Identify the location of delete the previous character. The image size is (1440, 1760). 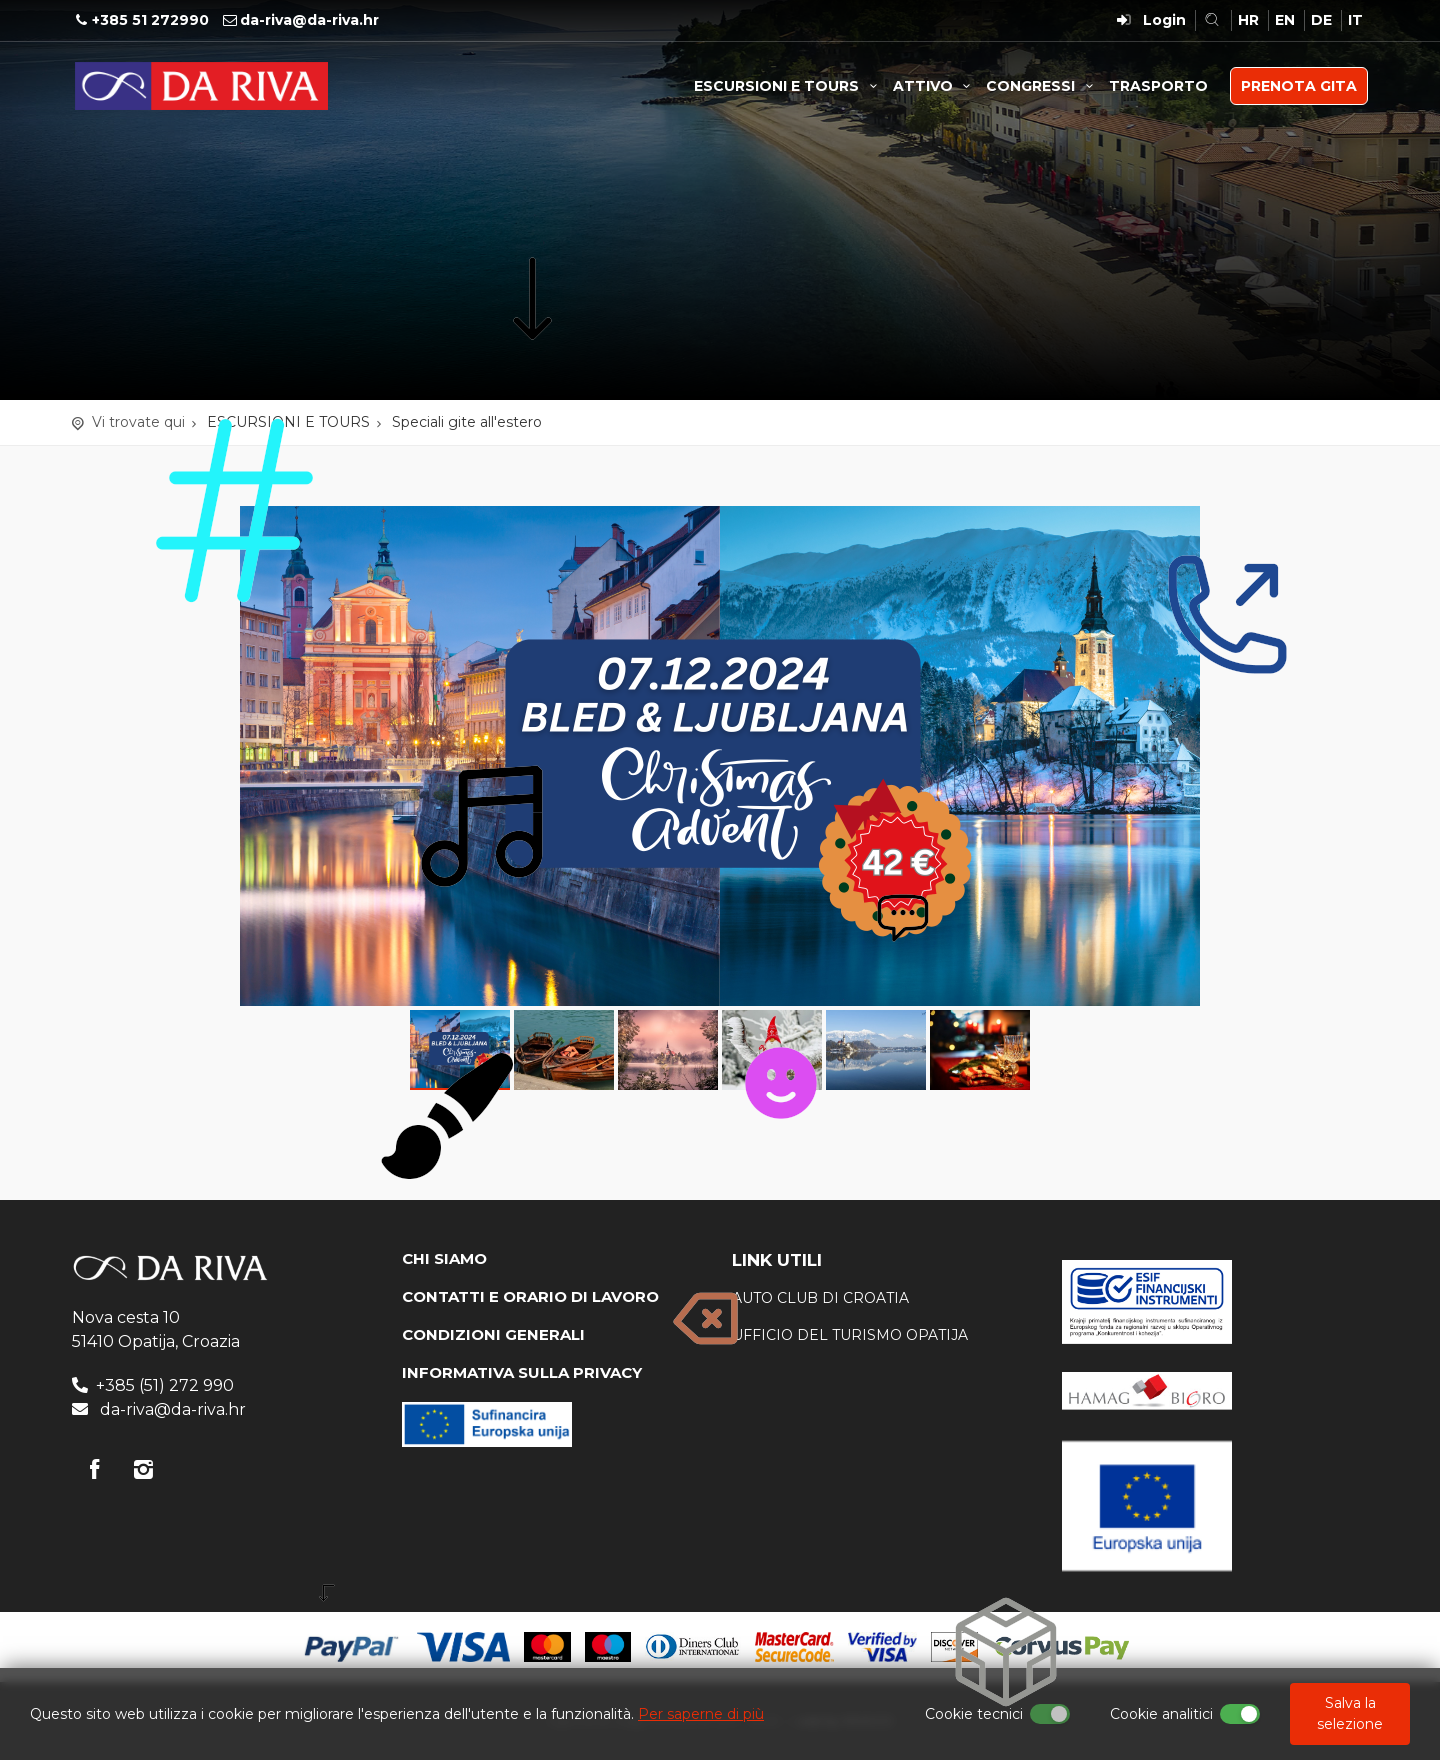
(705, 1318).